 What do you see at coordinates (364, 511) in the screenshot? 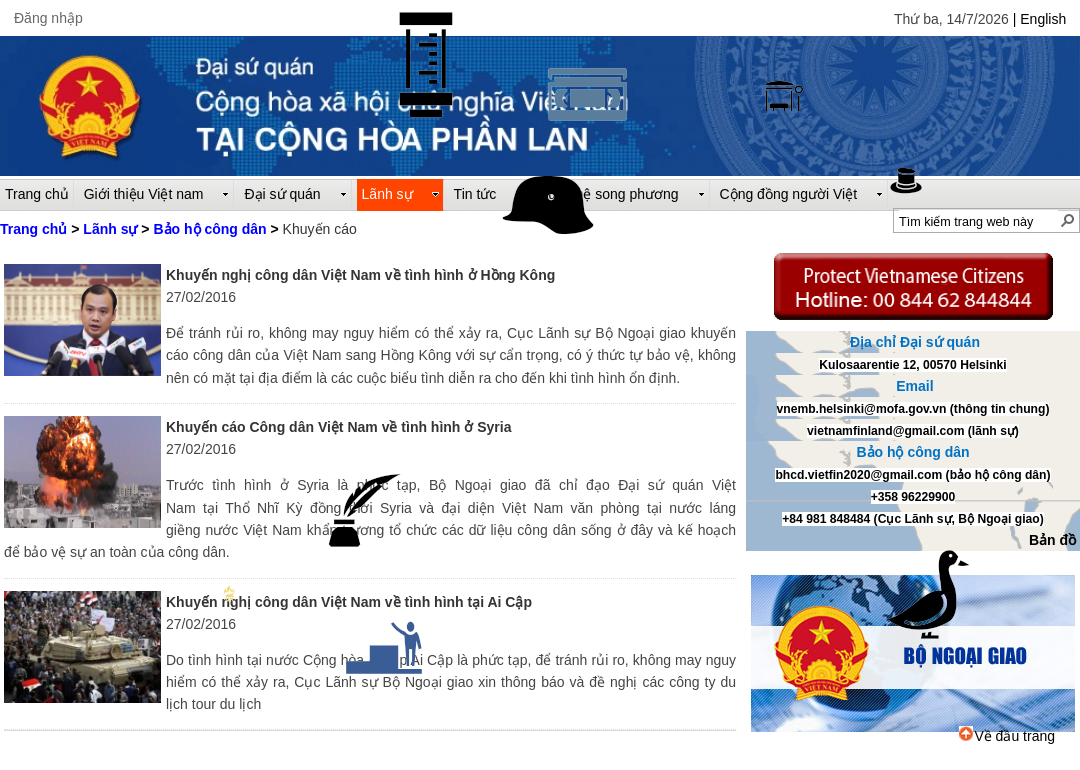
I see `compose or write a new document` at bounding box center [364, 511].